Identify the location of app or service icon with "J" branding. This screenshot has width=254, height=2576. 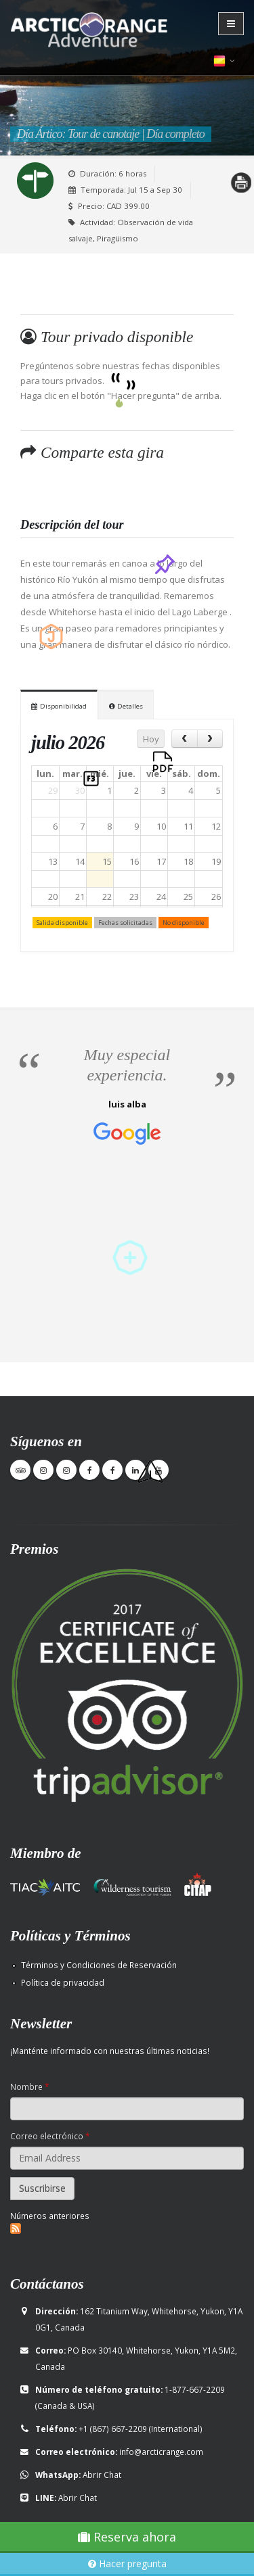
(51, 636).